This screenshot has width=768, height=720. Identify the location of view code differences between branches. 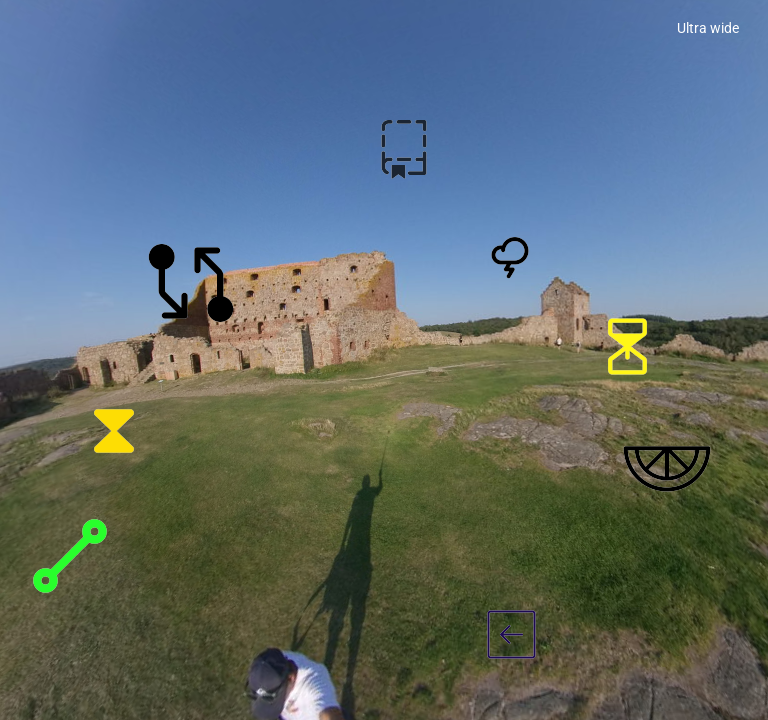
(191, 283).